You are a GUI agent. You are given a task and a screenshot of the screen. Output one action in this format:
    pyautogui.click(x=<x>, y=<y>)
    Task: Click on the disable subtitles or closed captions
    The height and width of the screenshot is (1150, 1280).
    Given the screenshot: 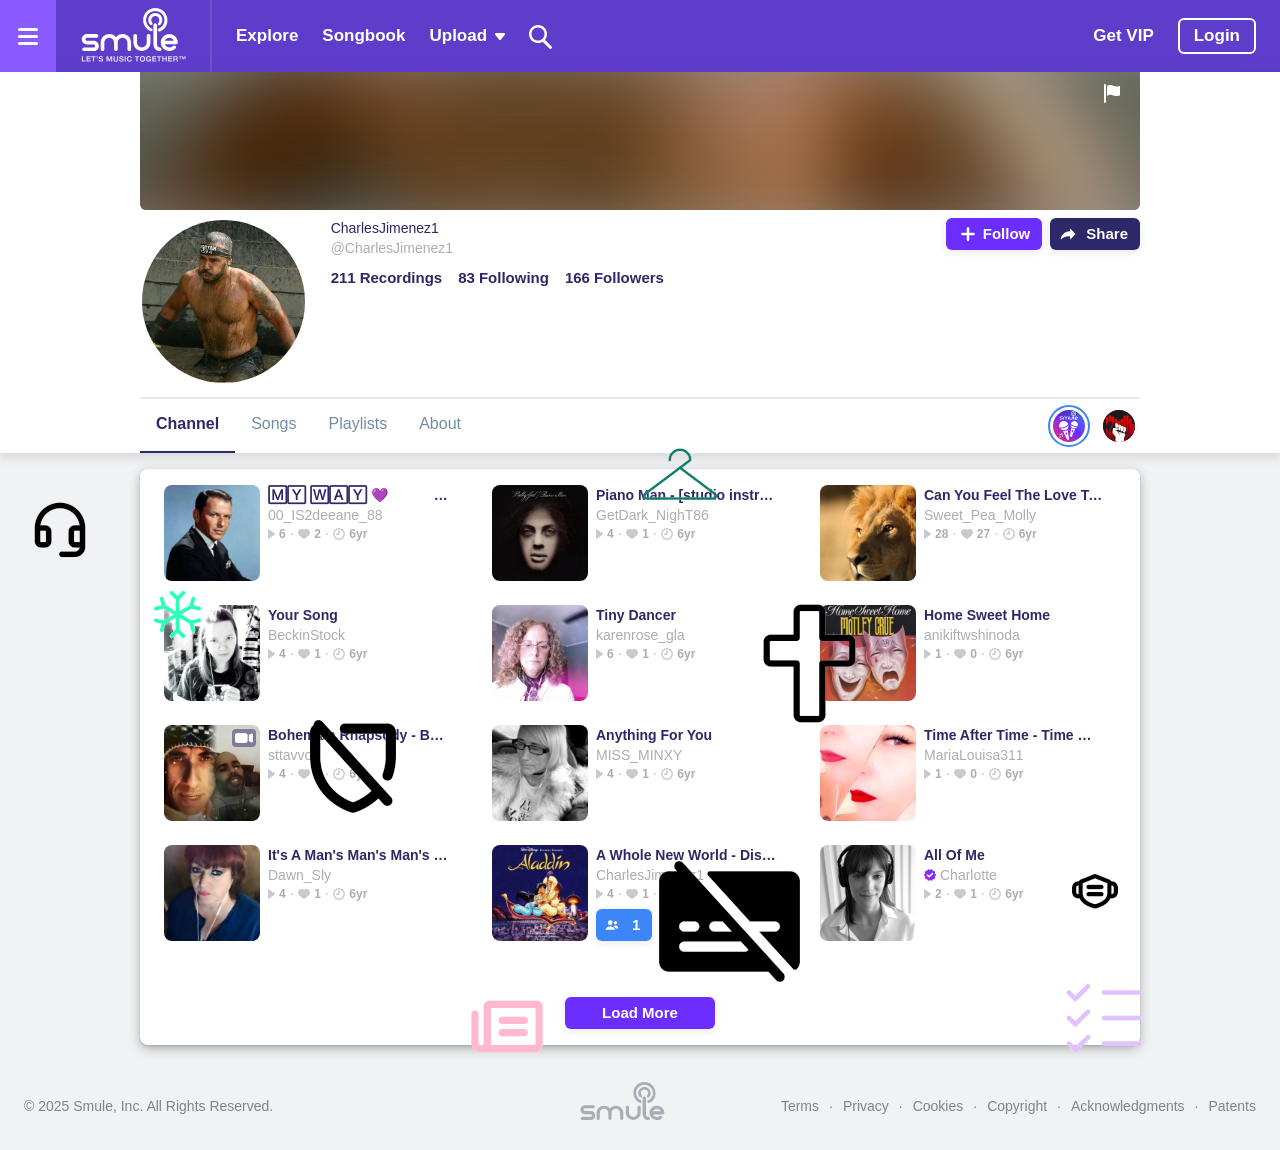 What is the action you would take?
    pyautogui.click(x=729, y=921)
    